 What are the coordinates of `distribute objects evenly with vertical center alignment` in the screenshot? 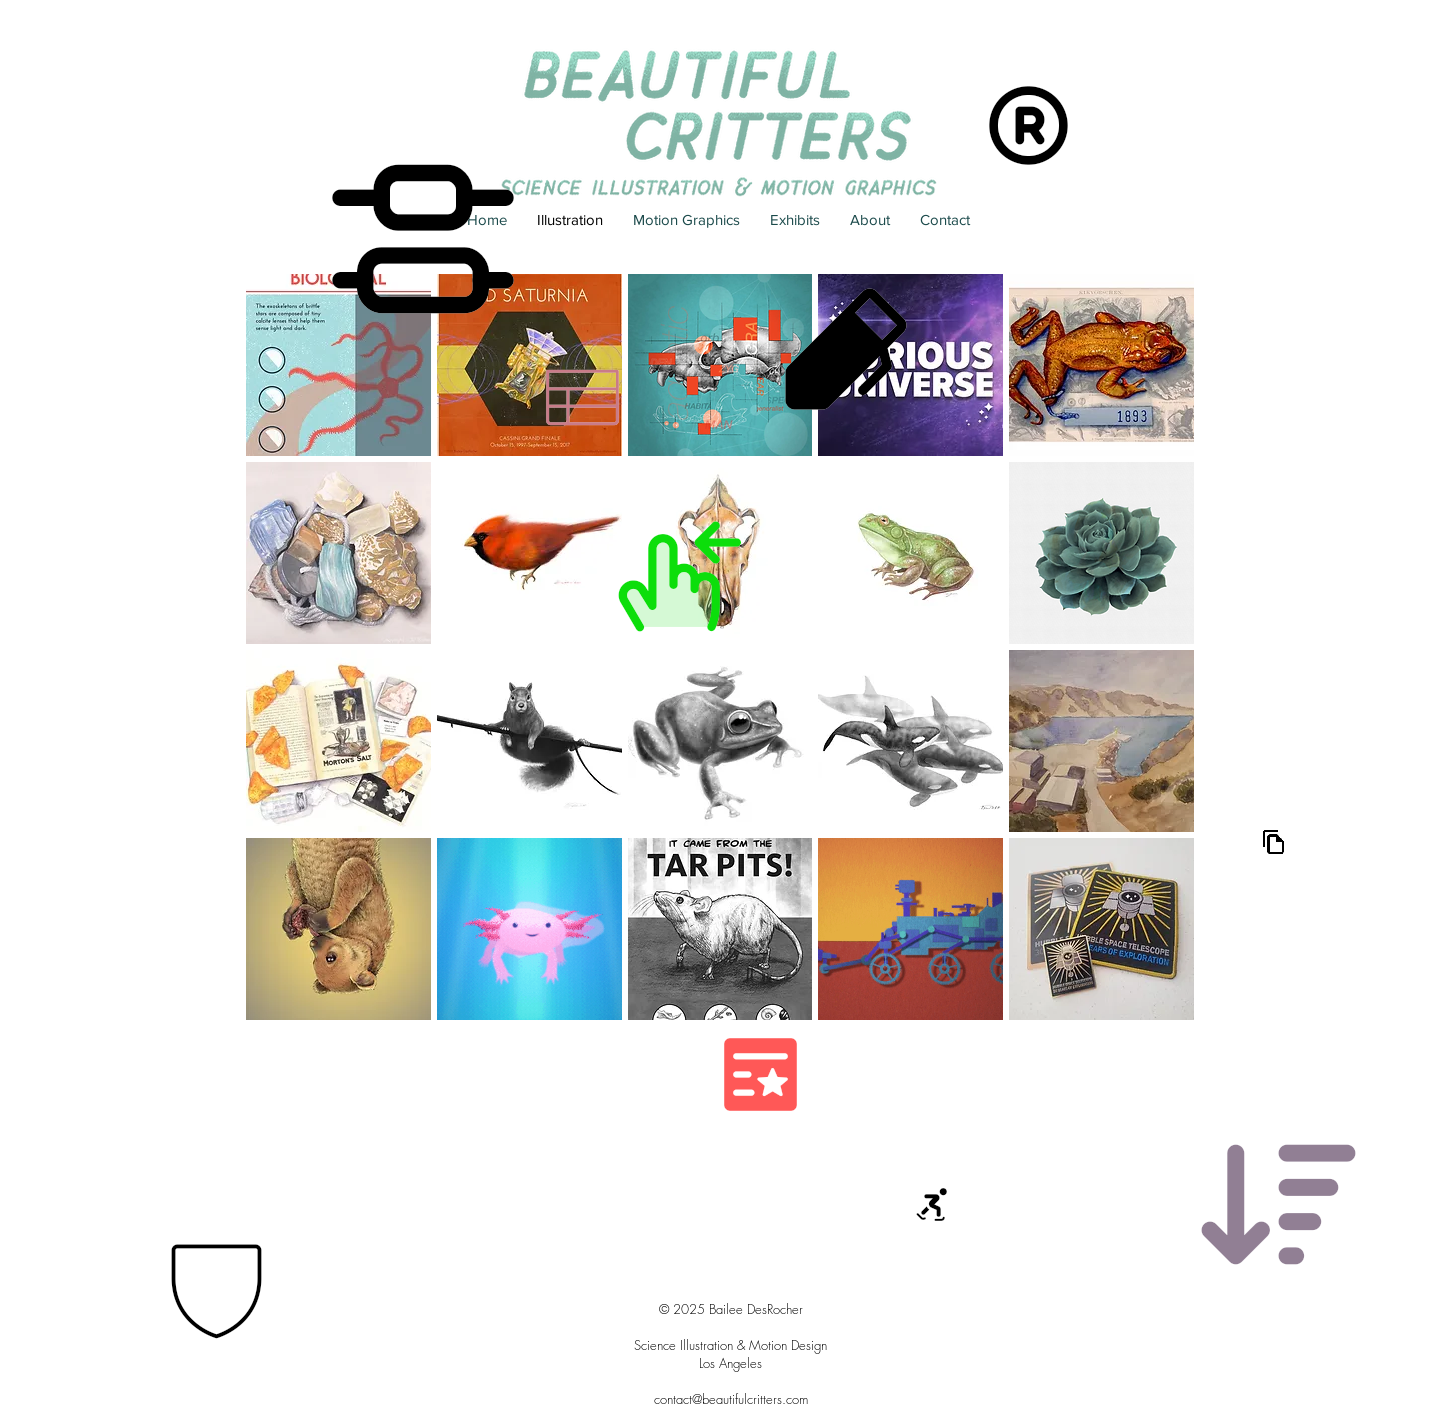 It's located at (423, 239).